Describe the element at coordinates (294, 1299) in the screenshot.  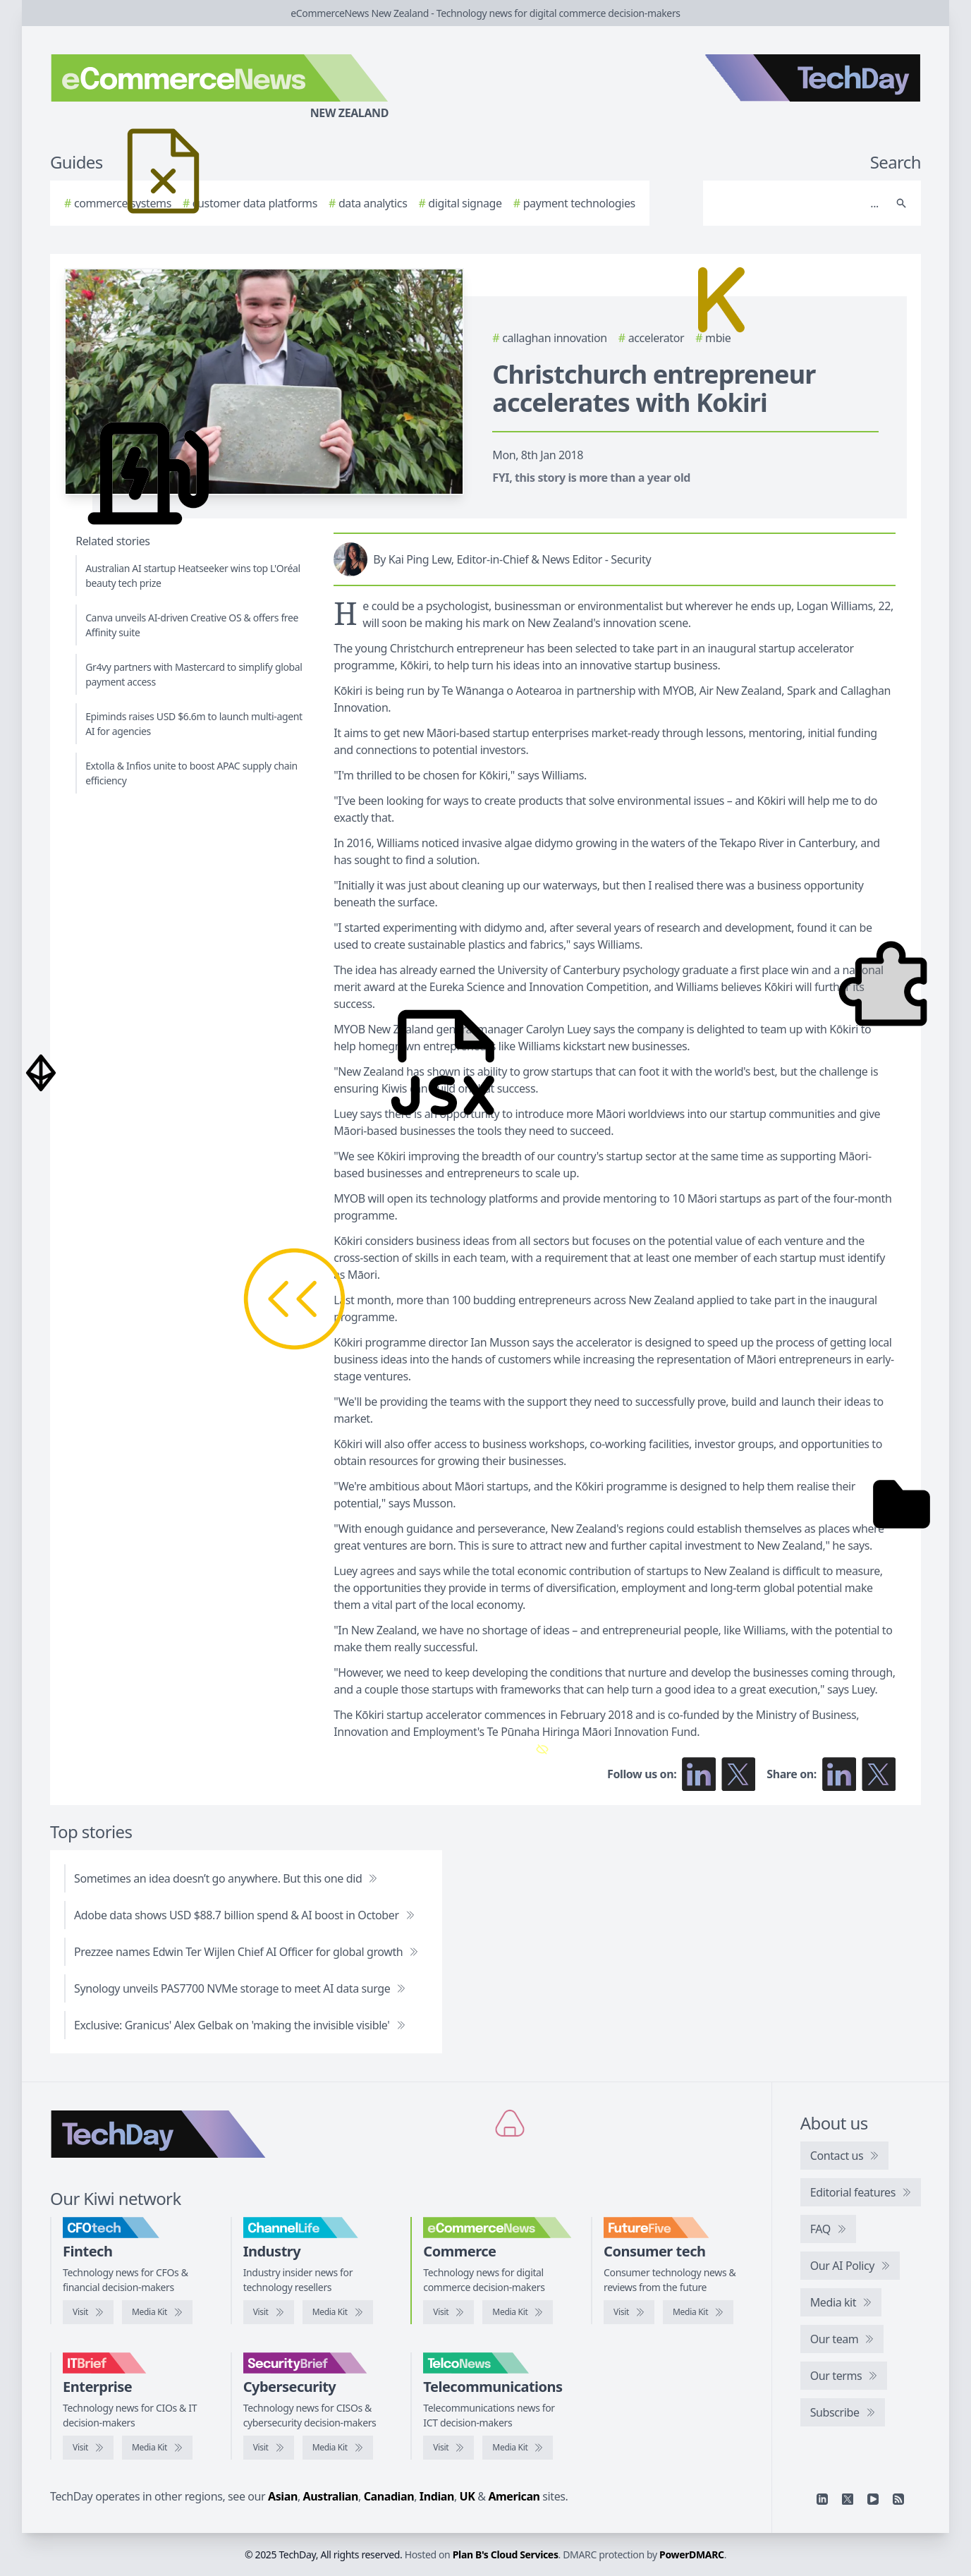
I see `go back to the beginning` at that location.